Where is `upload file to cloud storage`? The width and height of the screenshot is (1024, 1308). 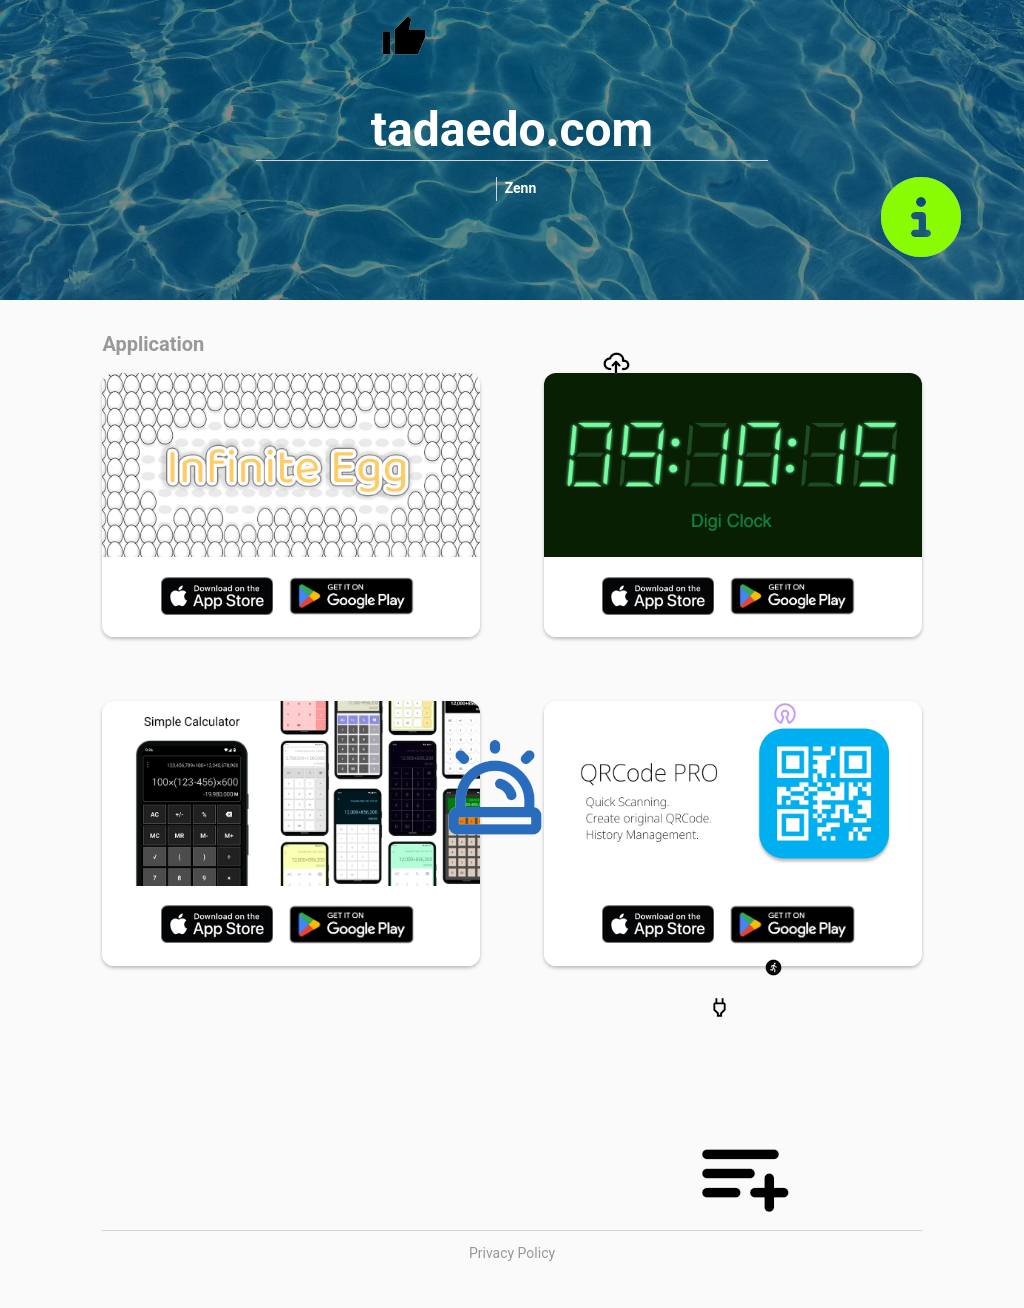
upload file to cloud storage is located at coordinates (616, 362).